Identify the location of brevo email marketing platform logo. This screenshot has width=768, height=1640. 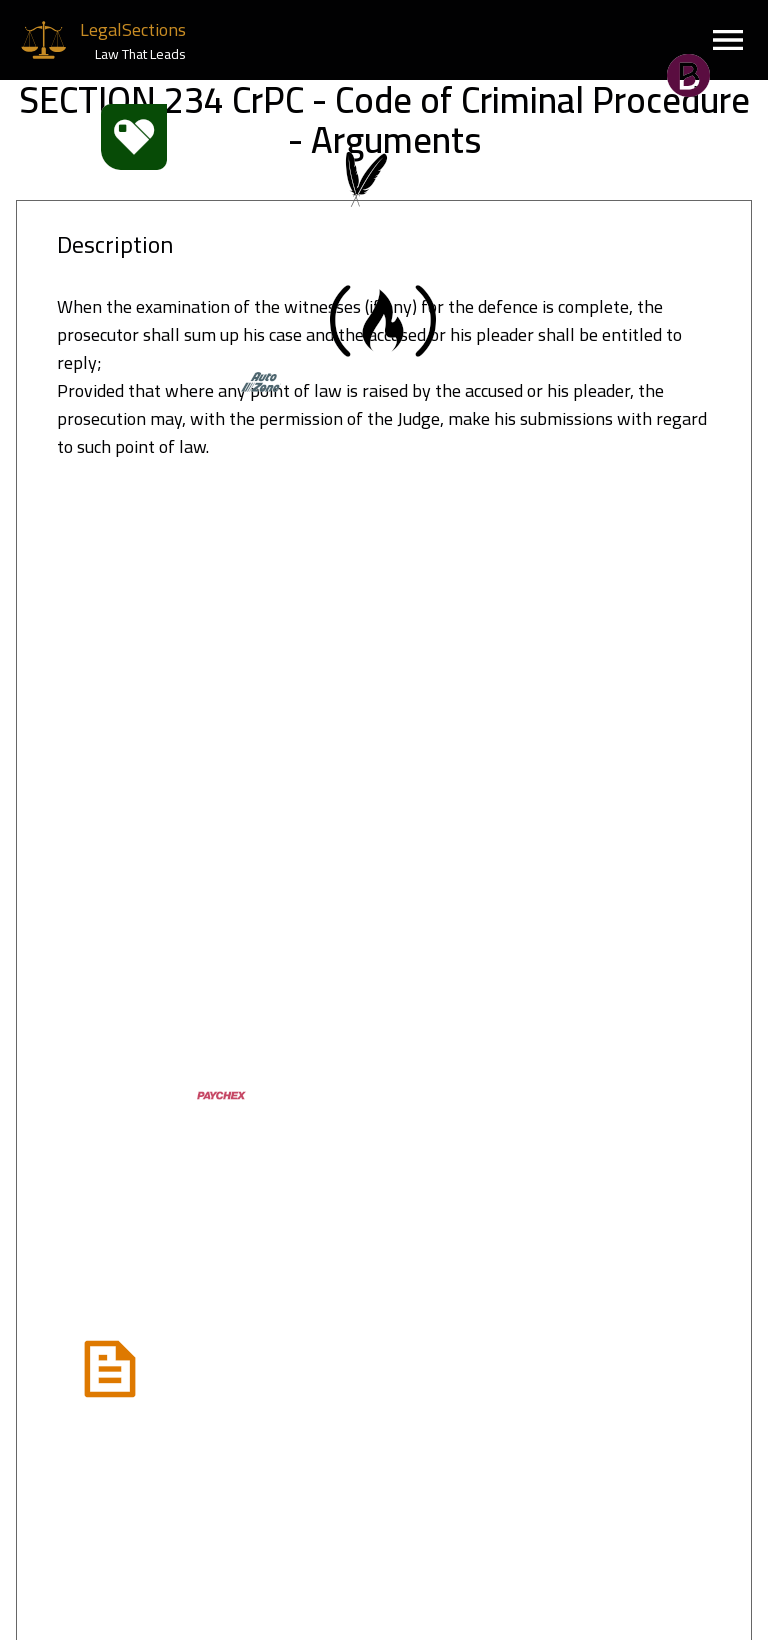
(688, 75).